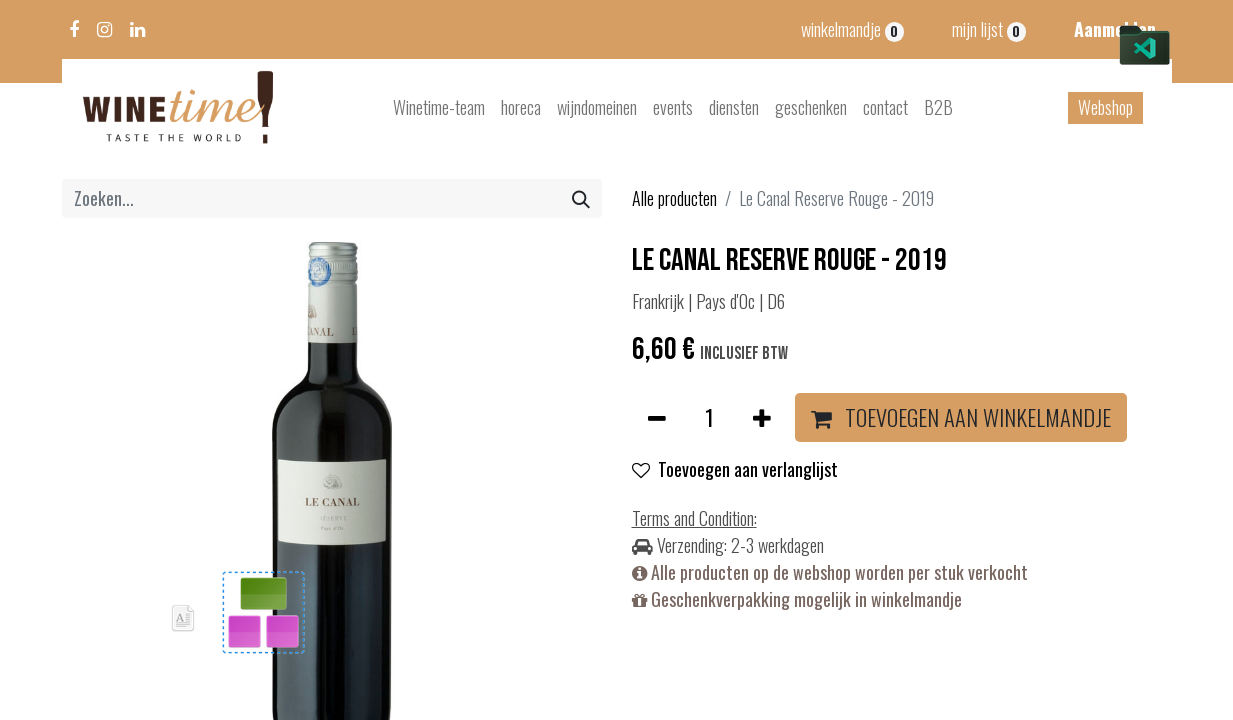 The image size is (1233, 720). Describe the element at coordinates (263, 612) in the screenshot. I see `select all items in the current view` at that location.